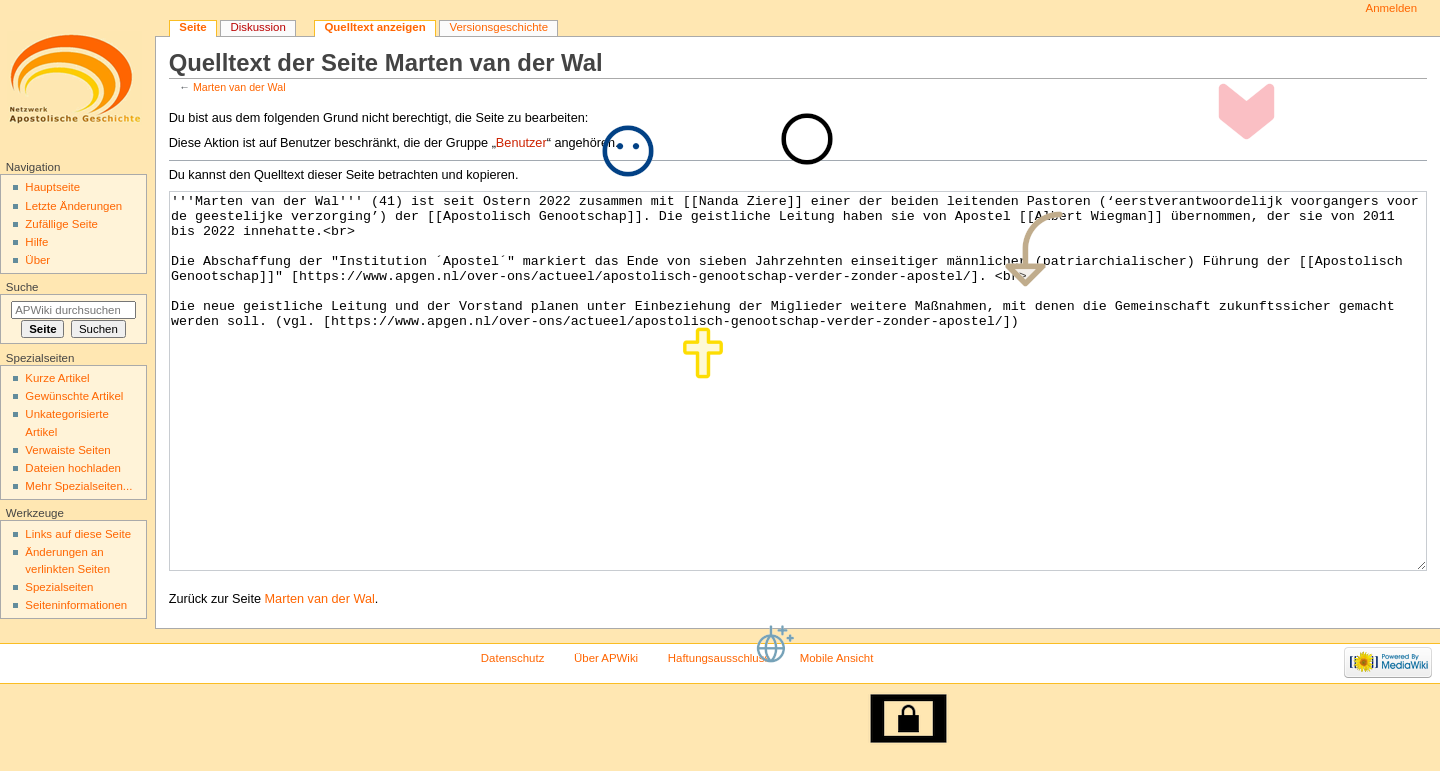 The image size is (1440, 771). Describe the element at coordinates (1034, 249) in the screenshot. I see `go back and down in navigation` at that location.